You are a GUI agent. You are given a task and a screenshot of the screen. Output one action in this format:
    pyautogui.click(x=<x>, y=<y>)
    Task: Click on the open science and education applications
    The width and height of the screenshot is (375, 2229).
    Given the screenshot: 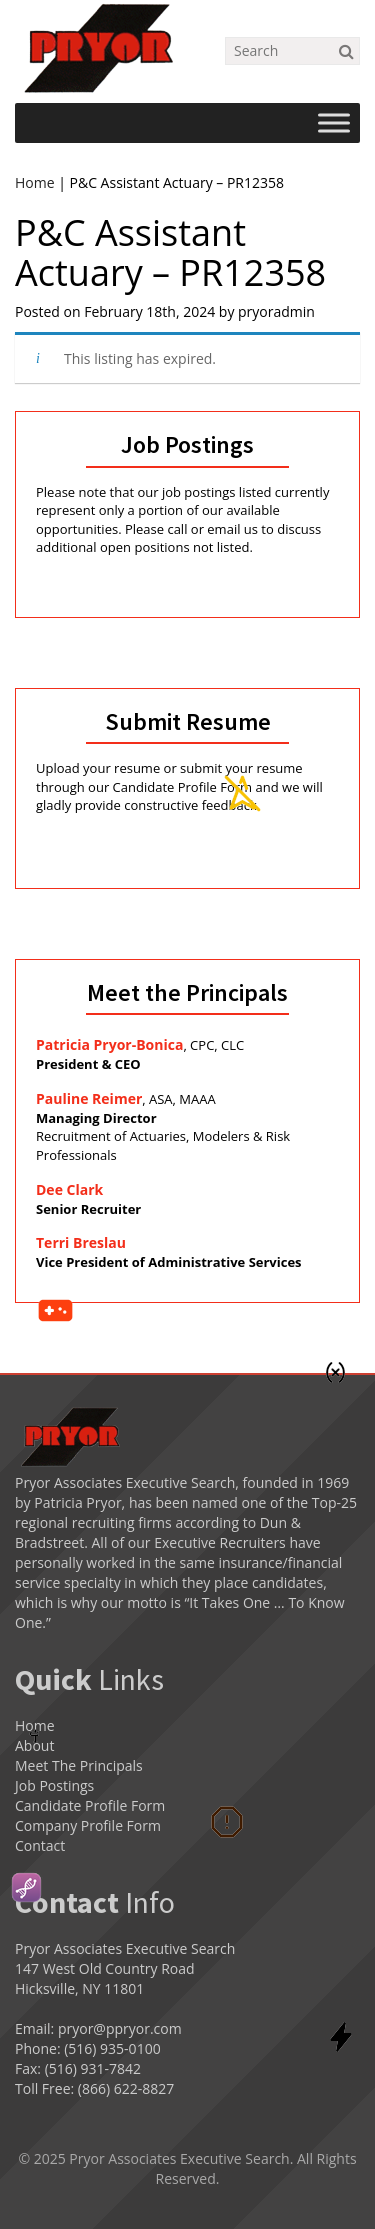 What is the action you would take?
    pyautogui.click(x=26, y=1887)
    